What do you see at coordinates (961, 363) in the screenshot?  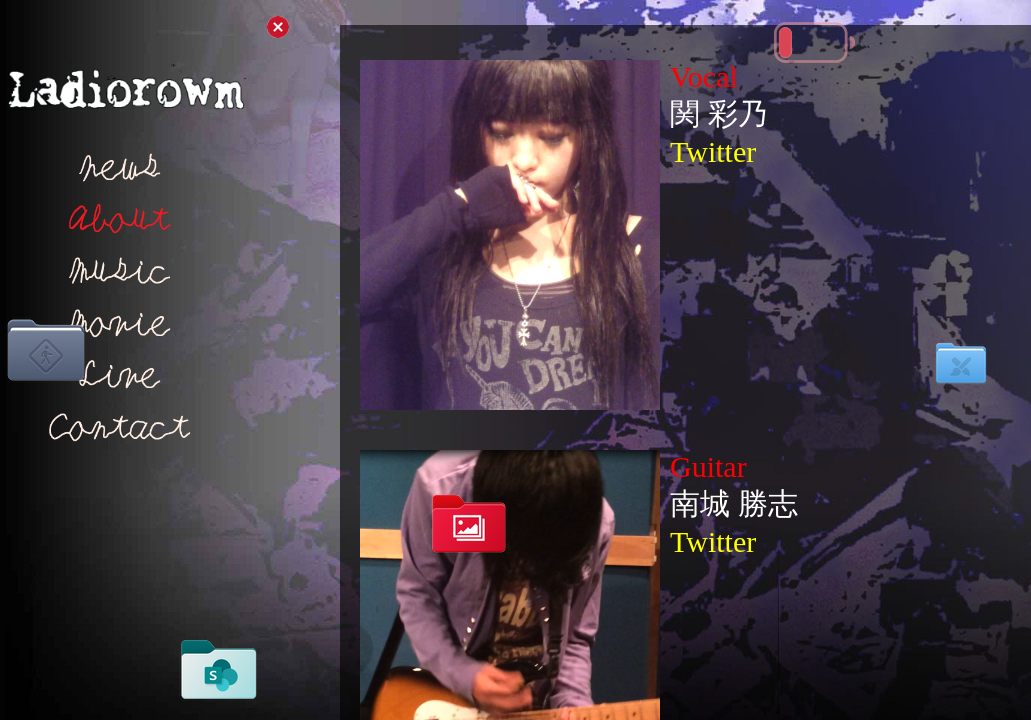 I see `open graphics or design files folder` at bounding box center [961, 363].